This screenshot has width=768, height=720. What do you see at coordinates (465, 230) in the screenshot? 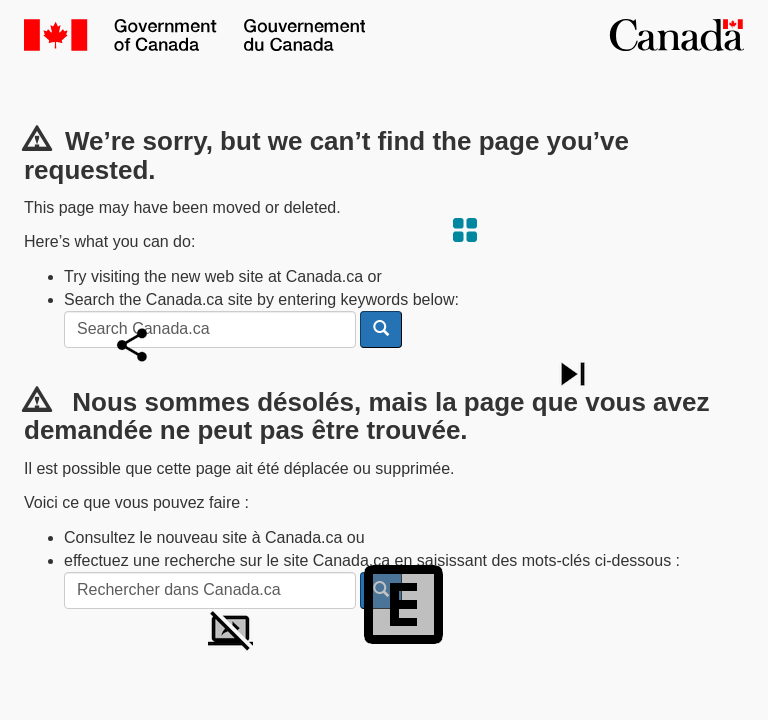
I see `switch to grid view` at bounding box center [465, 230].